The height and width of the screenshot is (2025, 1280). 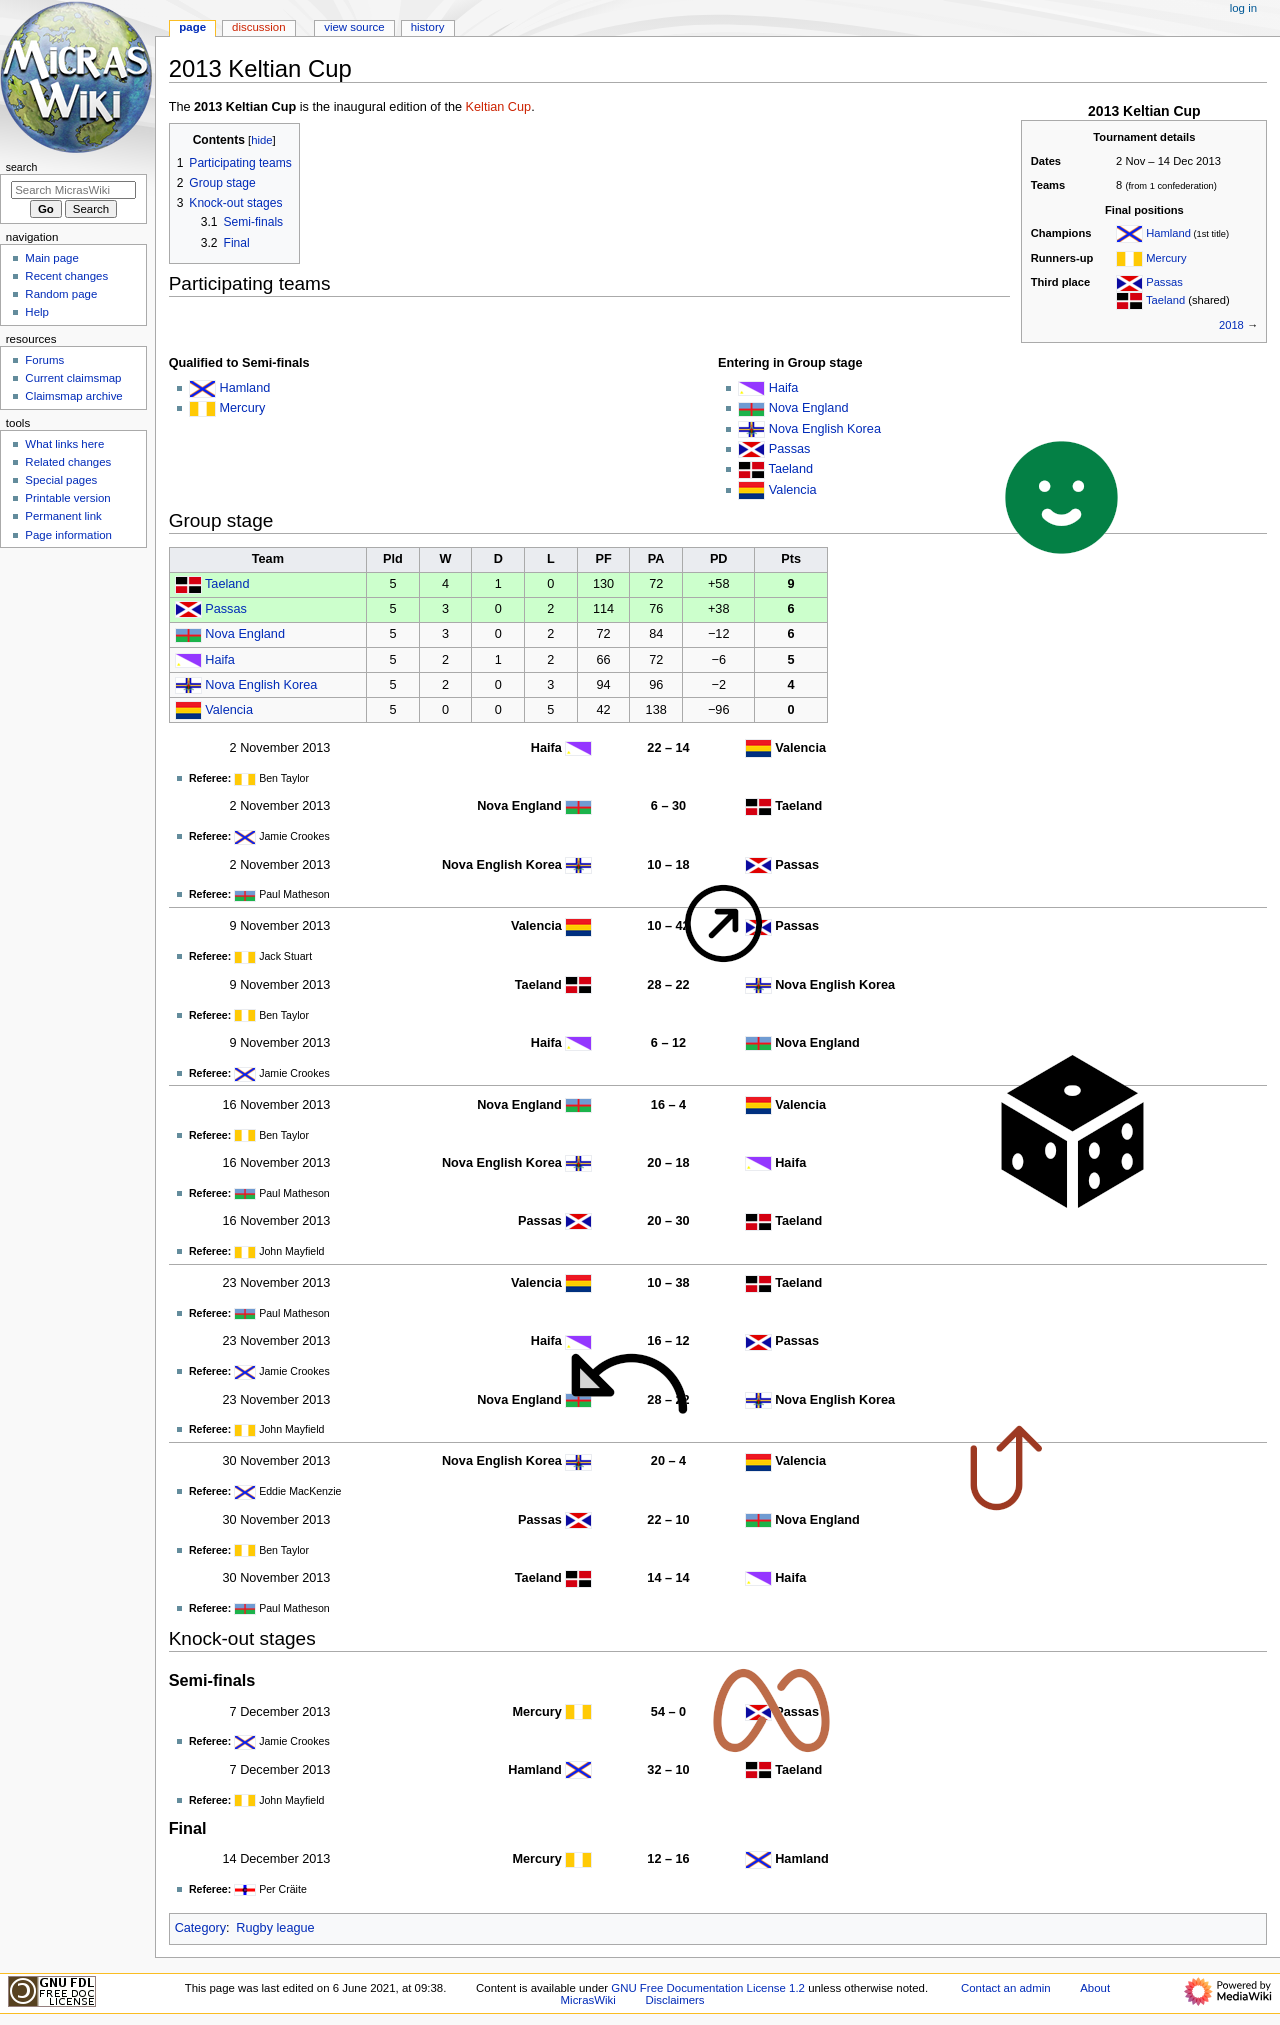 I want to click on redo or repeat last action, so click(x=1003, y=1468).